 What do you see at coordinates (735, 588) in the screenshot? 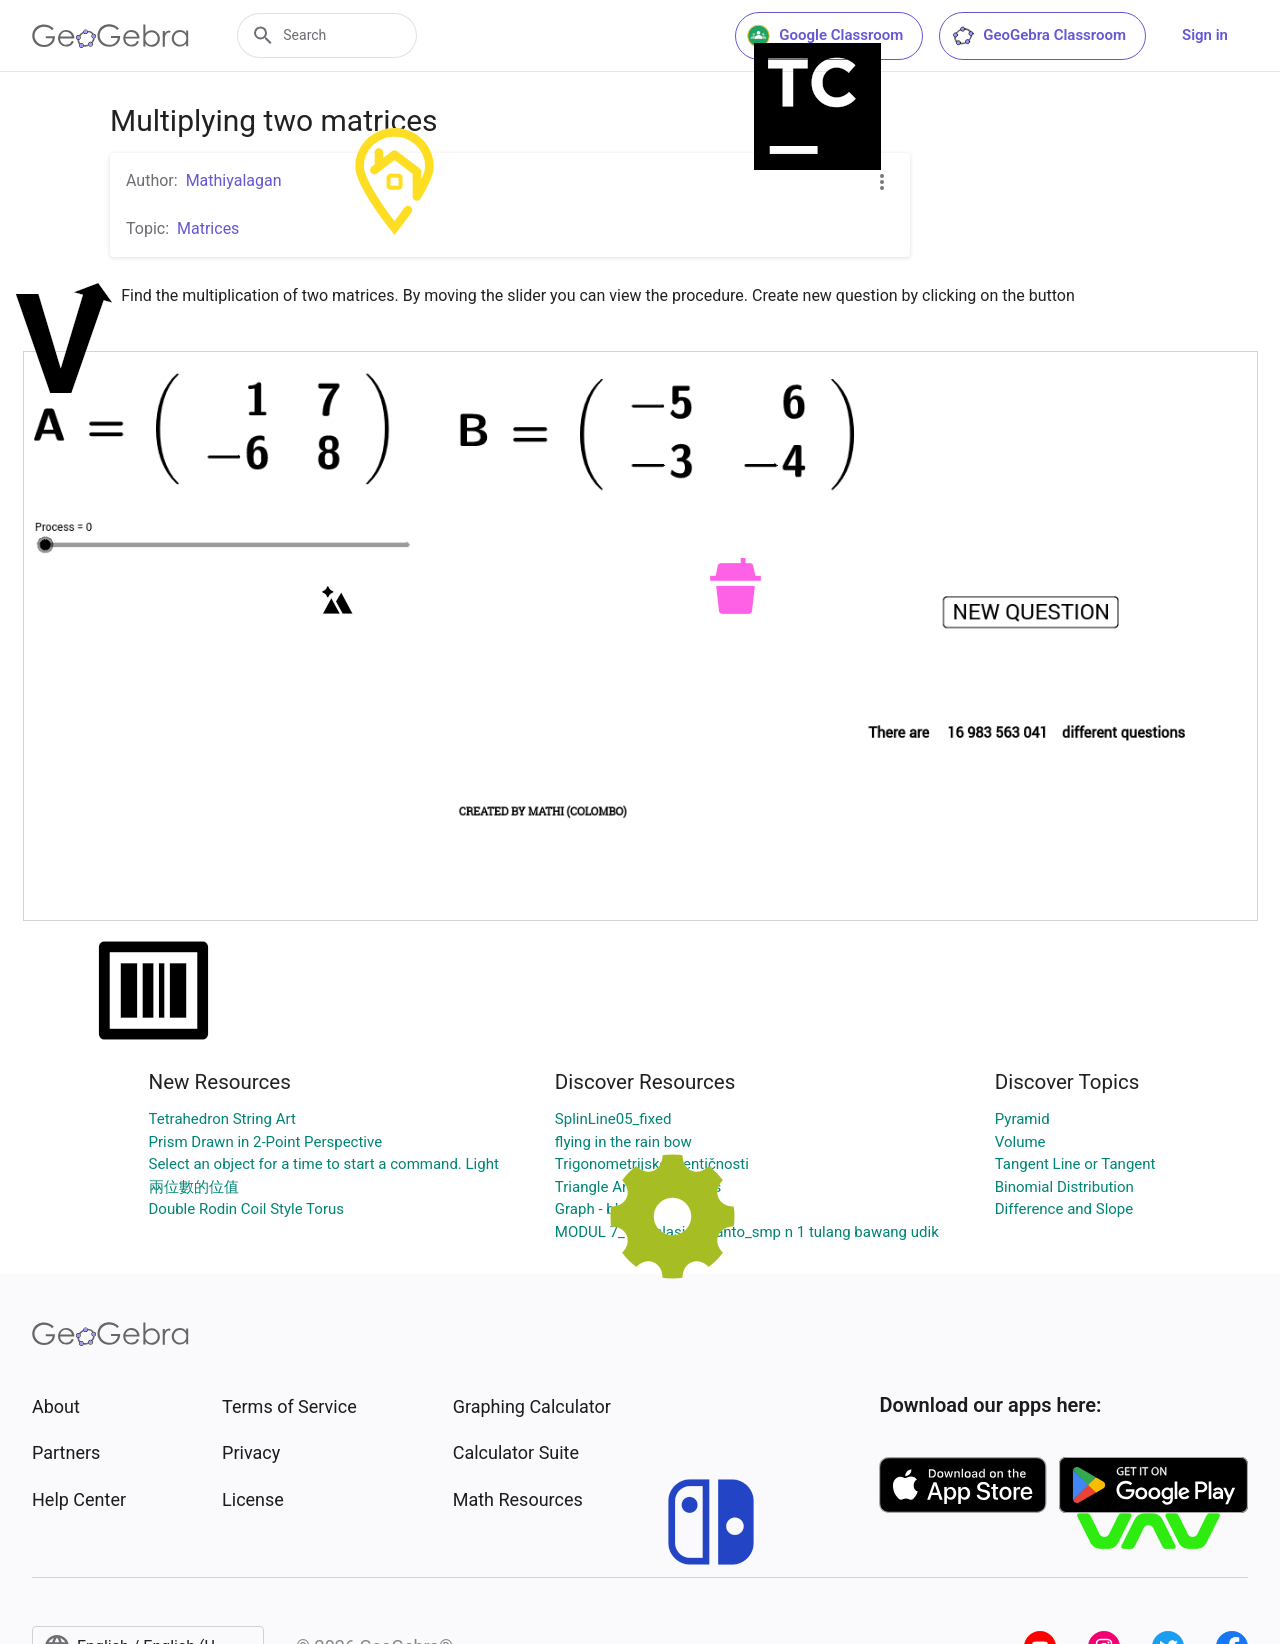
I see `view food and drink options` at bounding box center [735, 588].